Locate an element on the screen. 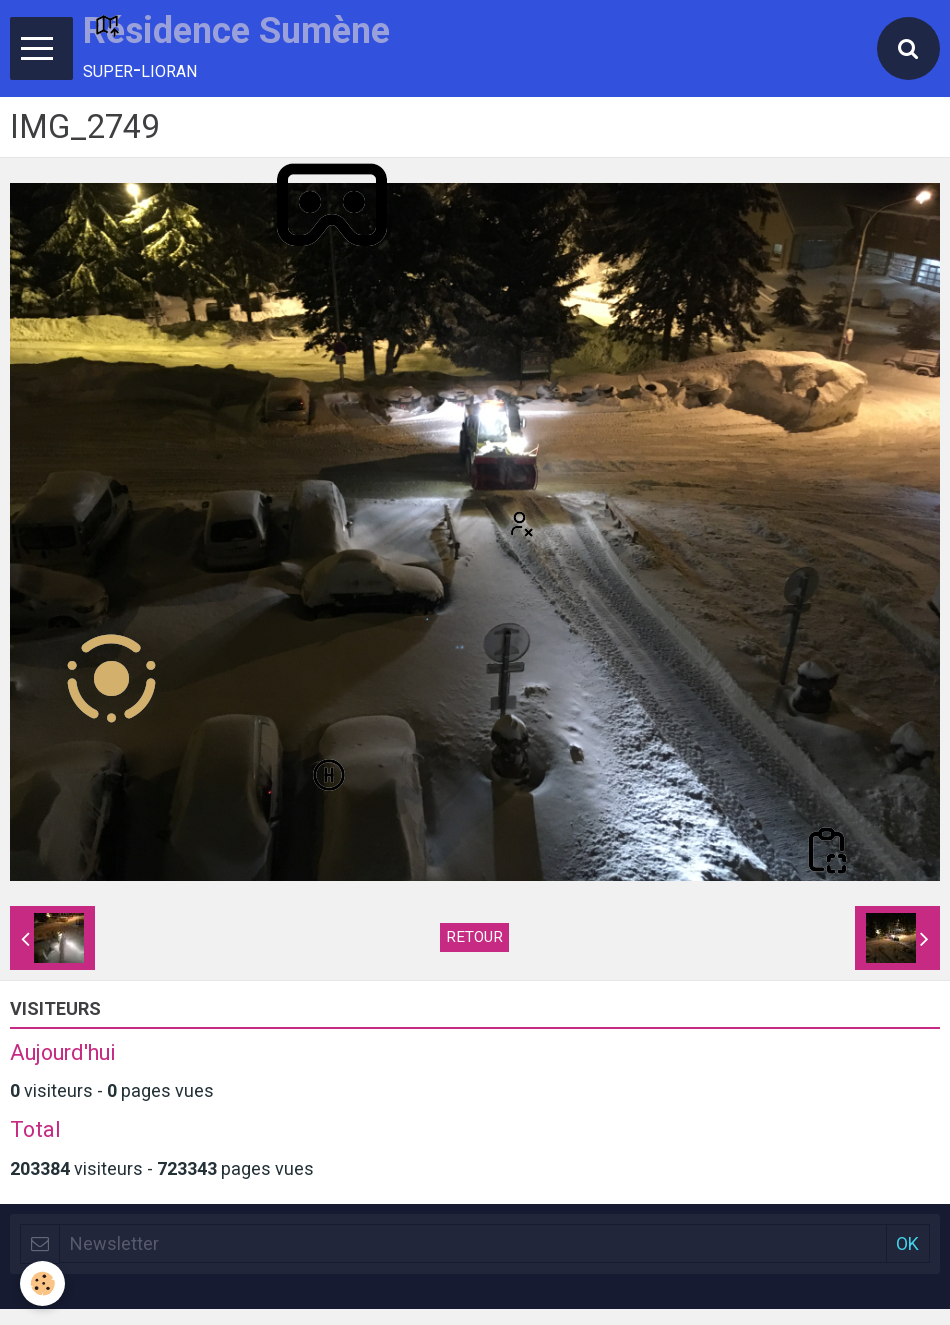 This screenshot has height=1325, width=950. remove a user from a list or group is located at coordinates (519, 523).